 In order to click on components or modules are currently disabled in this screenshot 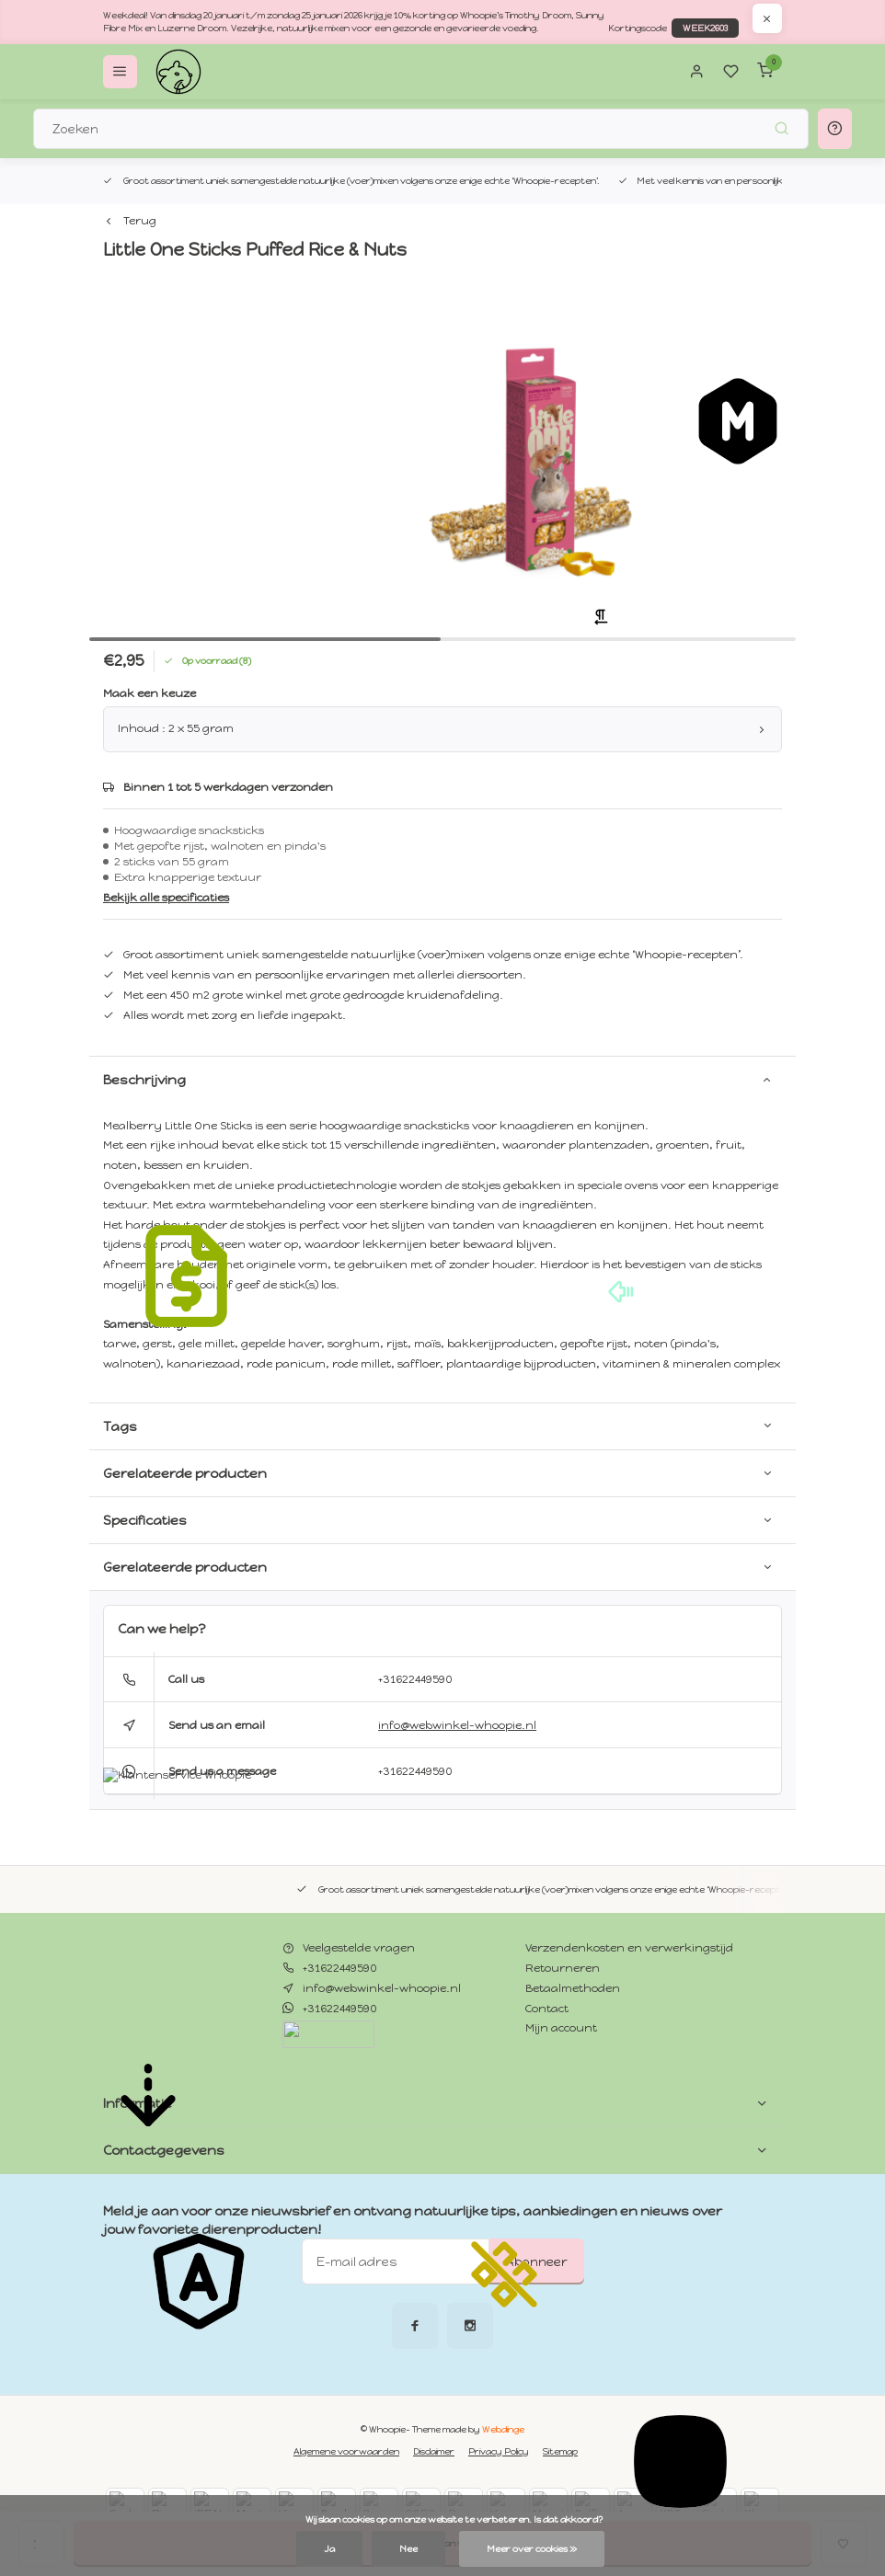, I will do `click(504, 2274)`.